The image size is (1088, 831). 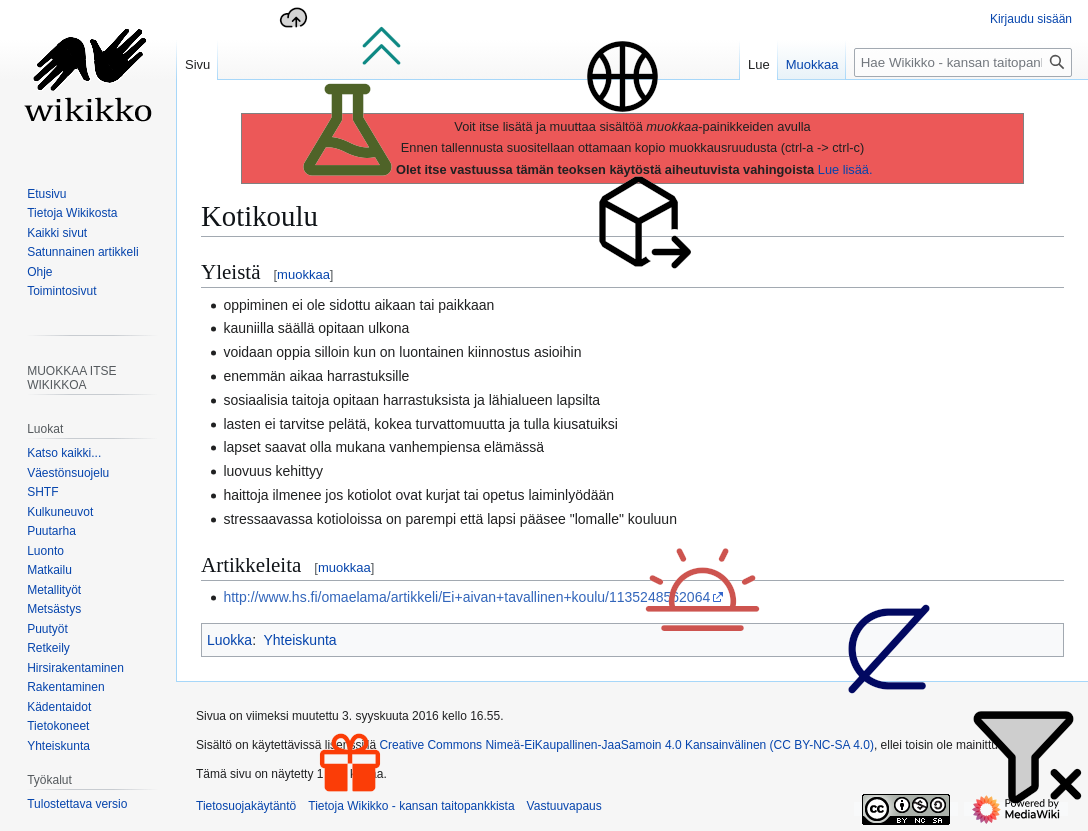 What do you see at coordinates (638, 222) in the screenshot?
I see `method with return value in code editor` at bounding box center [638, 222].